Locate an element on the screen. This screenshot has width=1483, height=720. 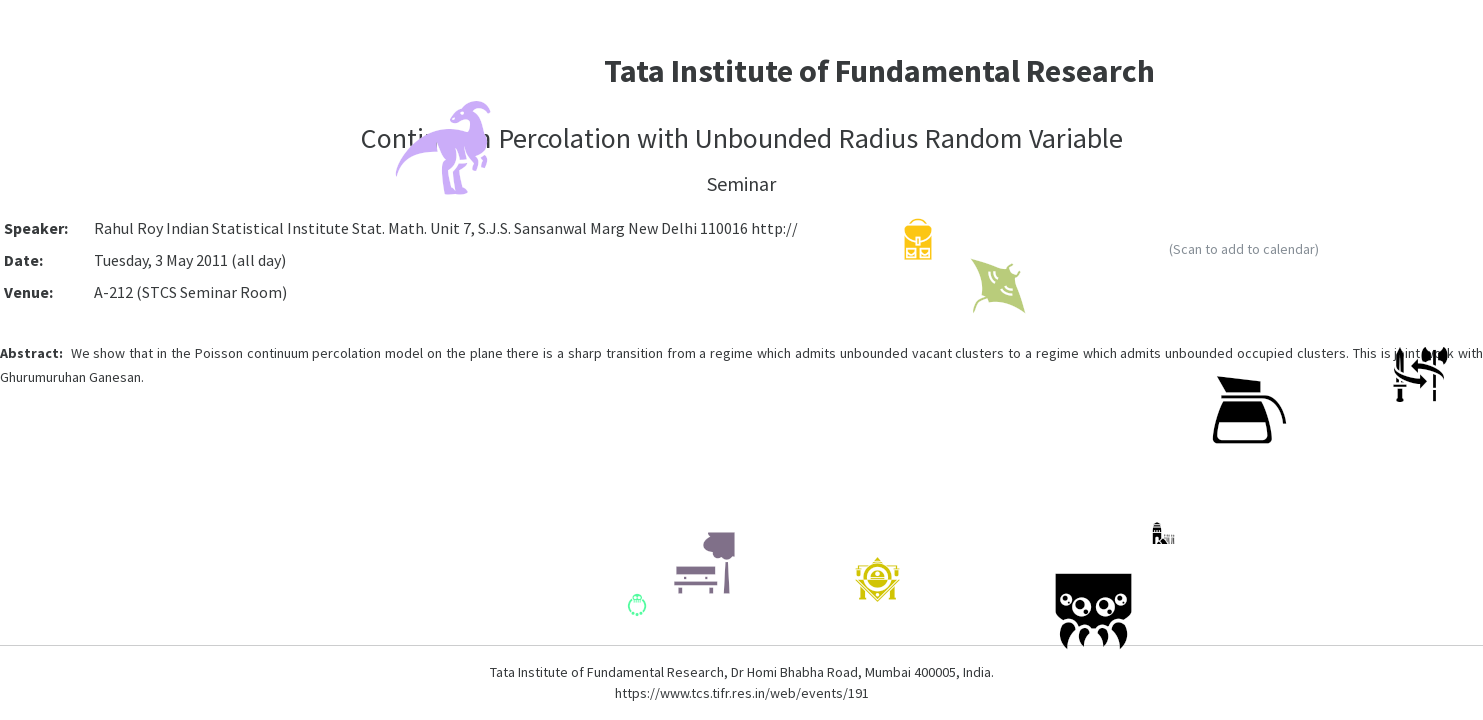
indicates coffee is available or brewing is located at coordinates (1249, 409).